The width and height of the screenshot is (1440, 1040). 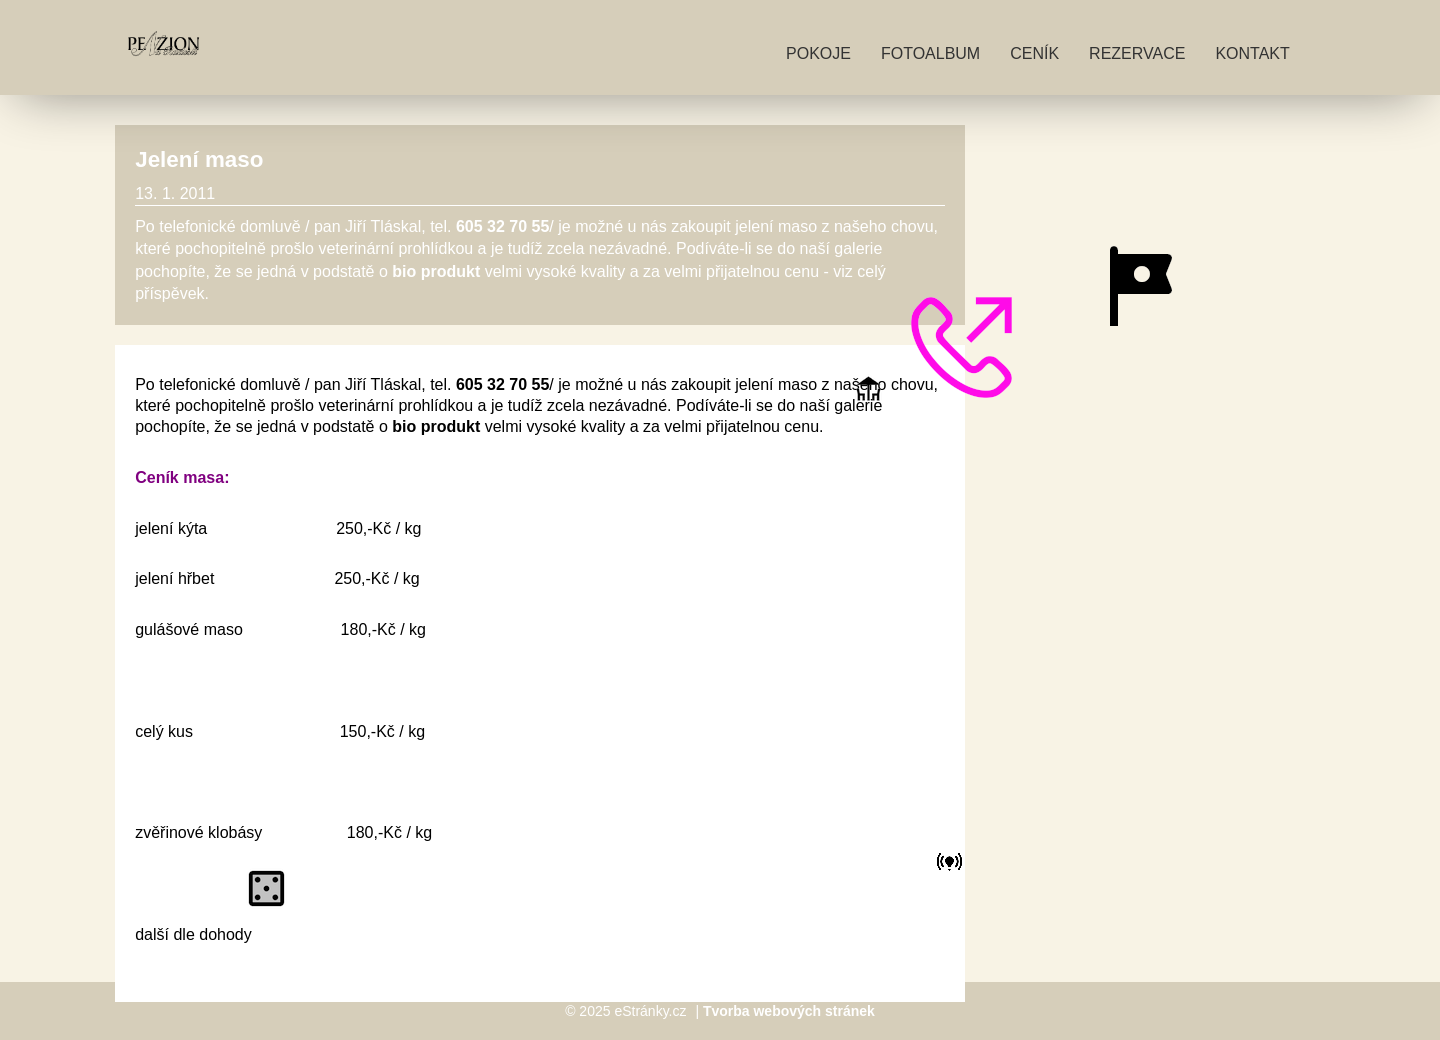 What do you see at coordinates (1138, 286) in the screenshot?
I see `start a guided tour or walkthrough` at bounding box center [1138, 286].